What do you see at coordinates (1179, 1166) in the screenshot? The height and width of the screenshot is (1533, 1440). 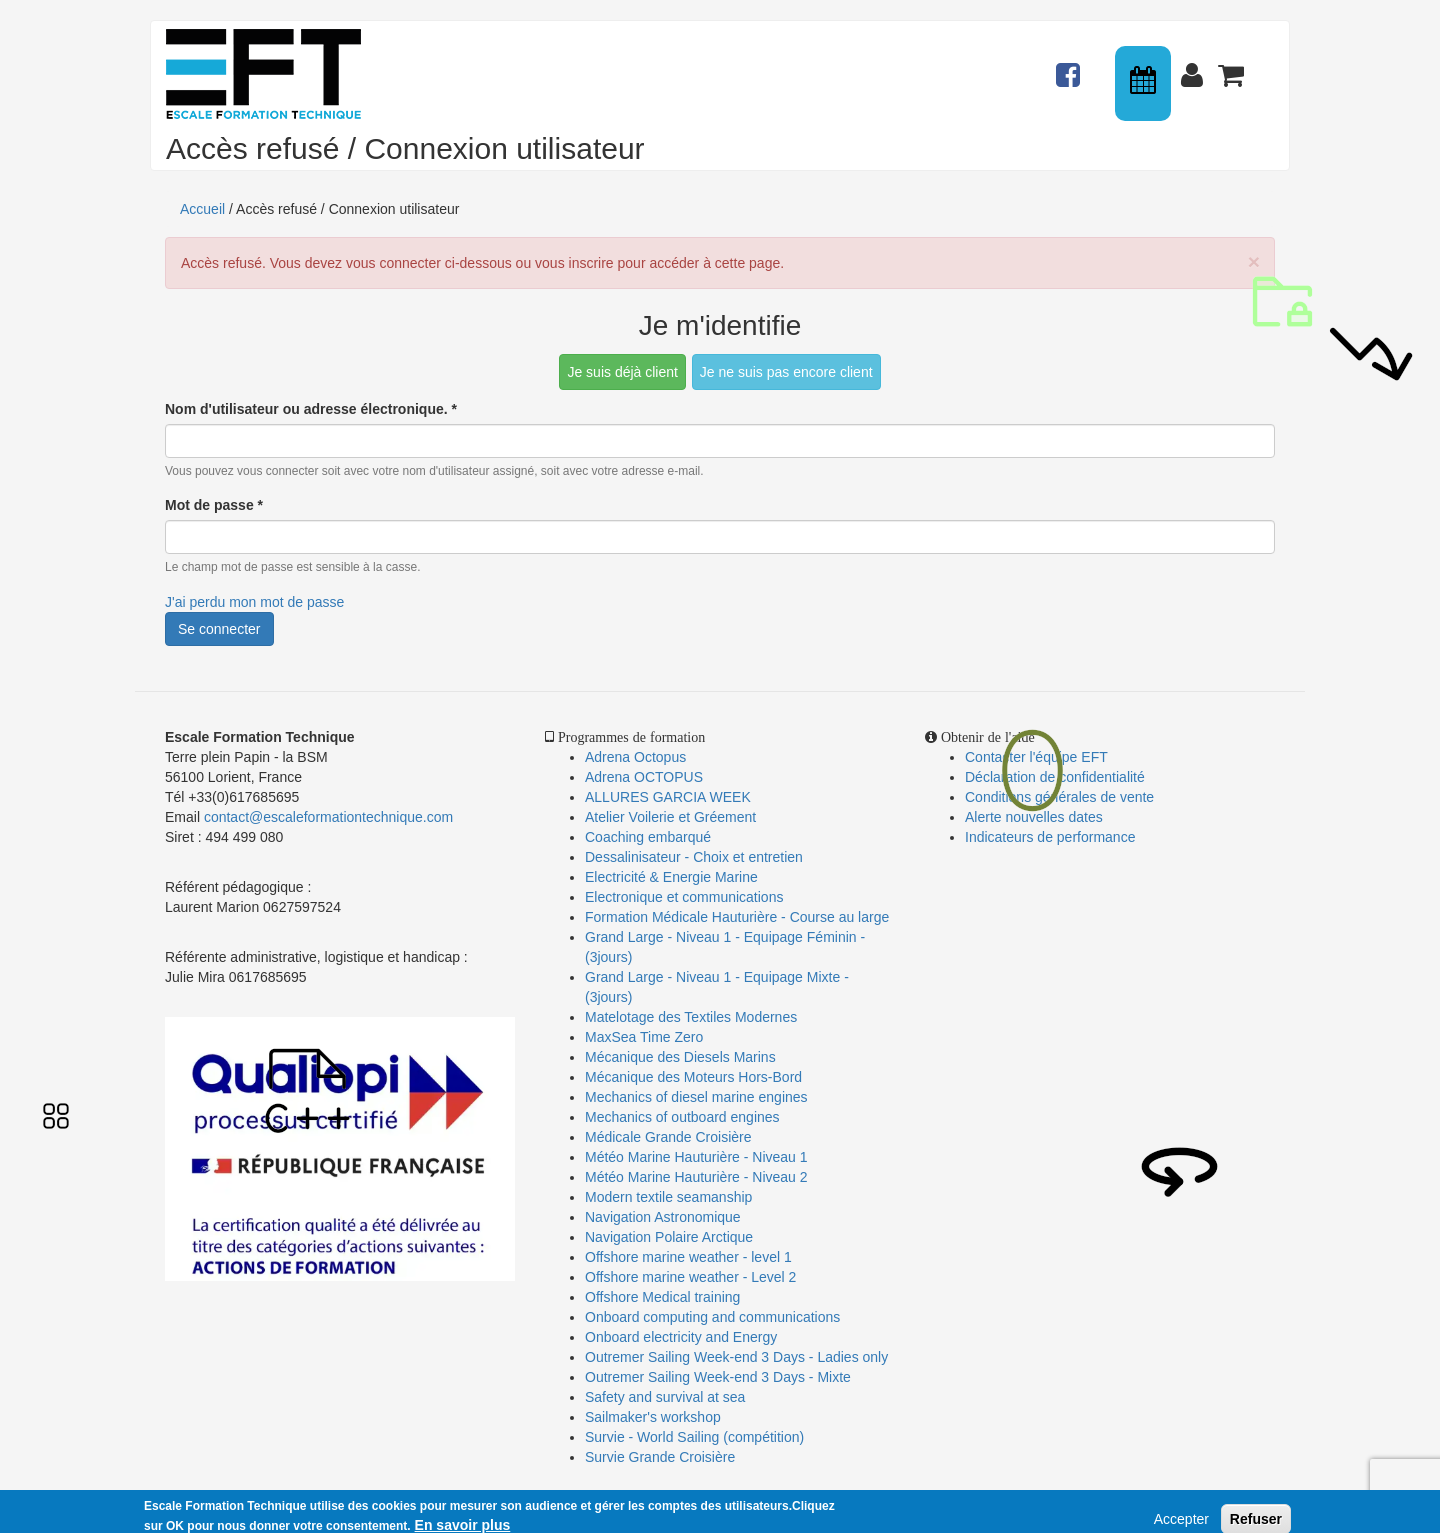 I see `rotate to view 360-degree content` at bounding box center [1179, 1166].